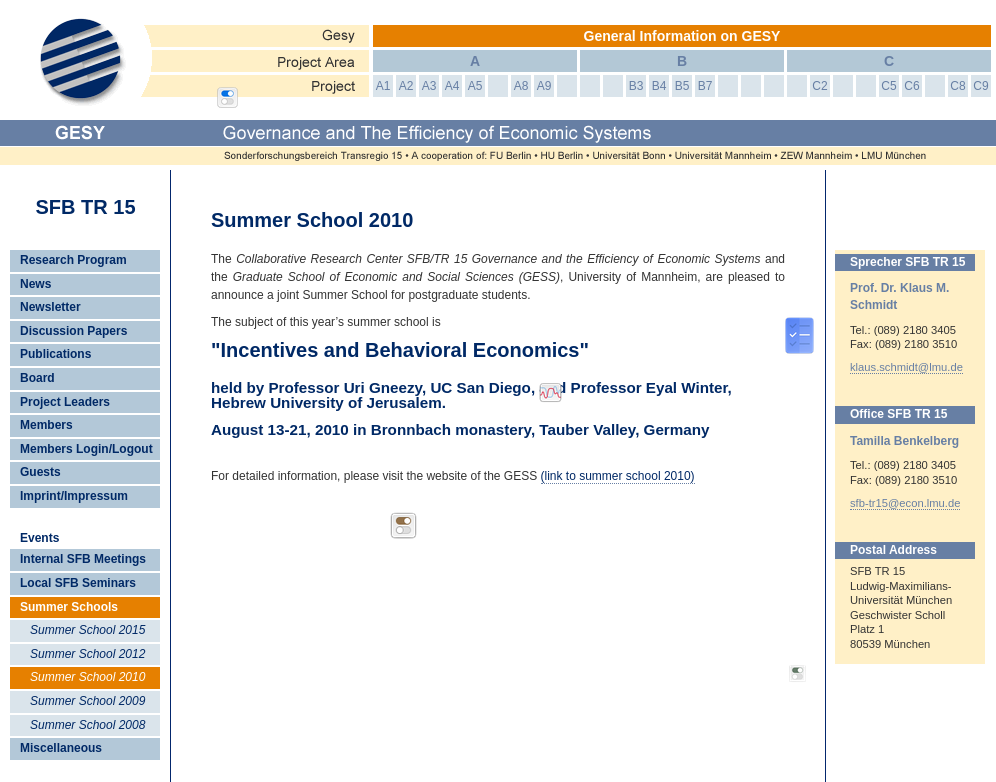 The width and height of the screenshot is (996, 782). I want to click on open system settings or preferences, so click(227, 97).